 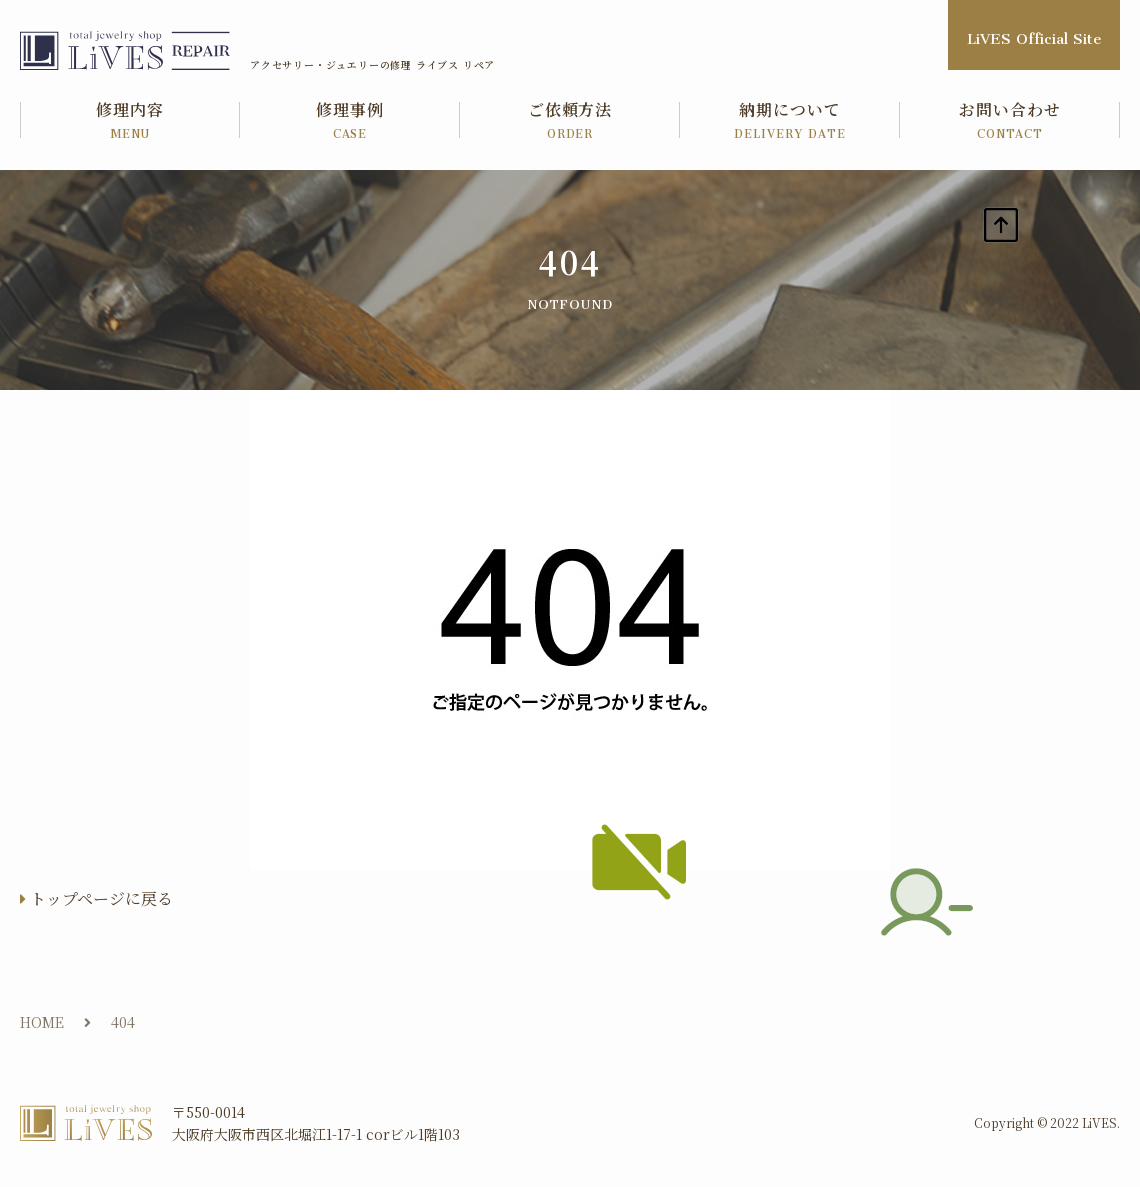 I want to click on camera is off or disabled, so click(x=636, y=862).